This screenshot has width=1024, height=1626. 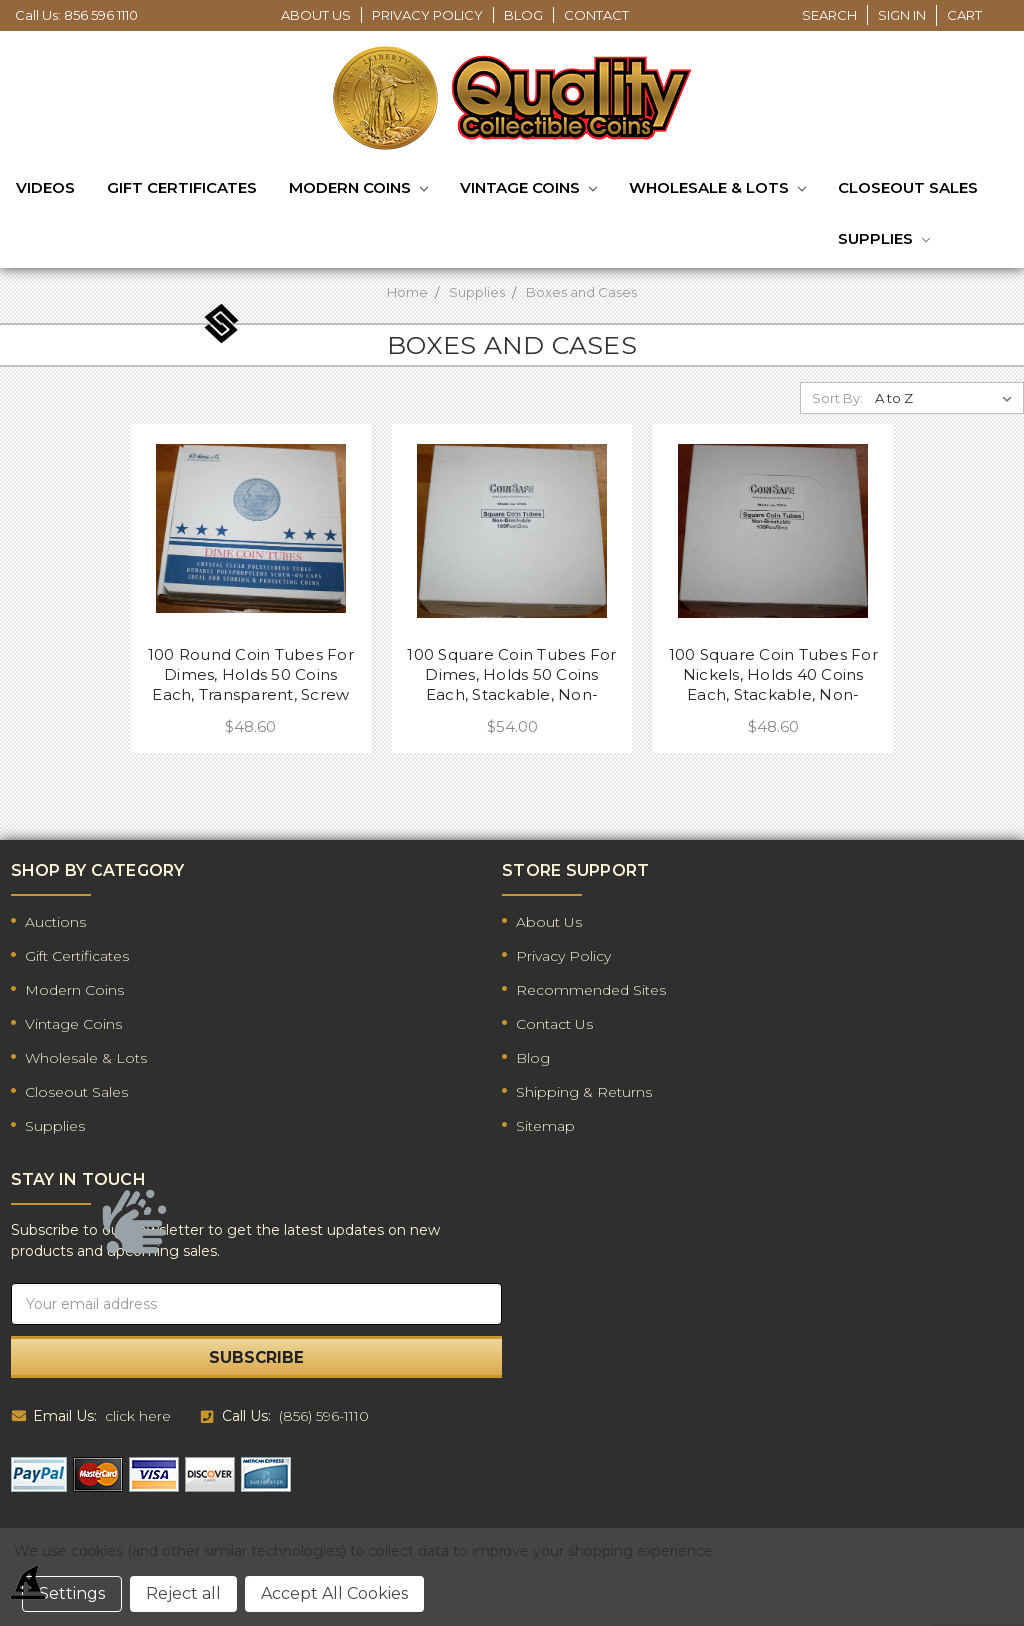 What do you see at coordinates (134, 1221) in the screenshot?
I see `wash hands reminder or hygiene indicator` at bounding box center [134, 1221].